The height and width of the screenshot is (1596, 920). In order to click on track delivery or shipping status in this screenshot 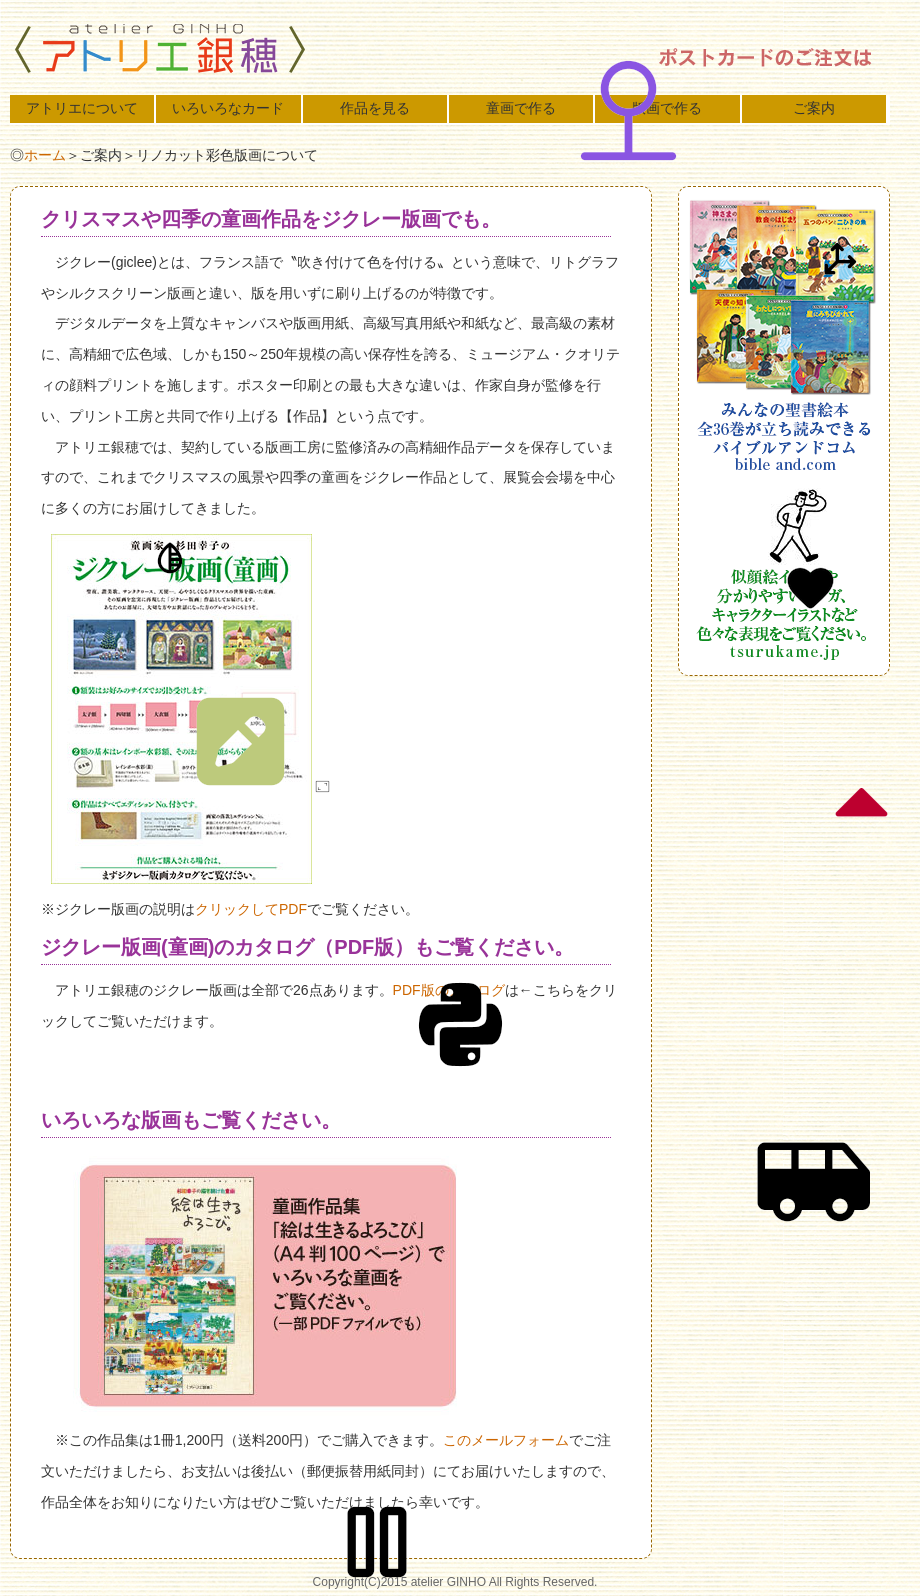, I will do `click(810, 1180)`.